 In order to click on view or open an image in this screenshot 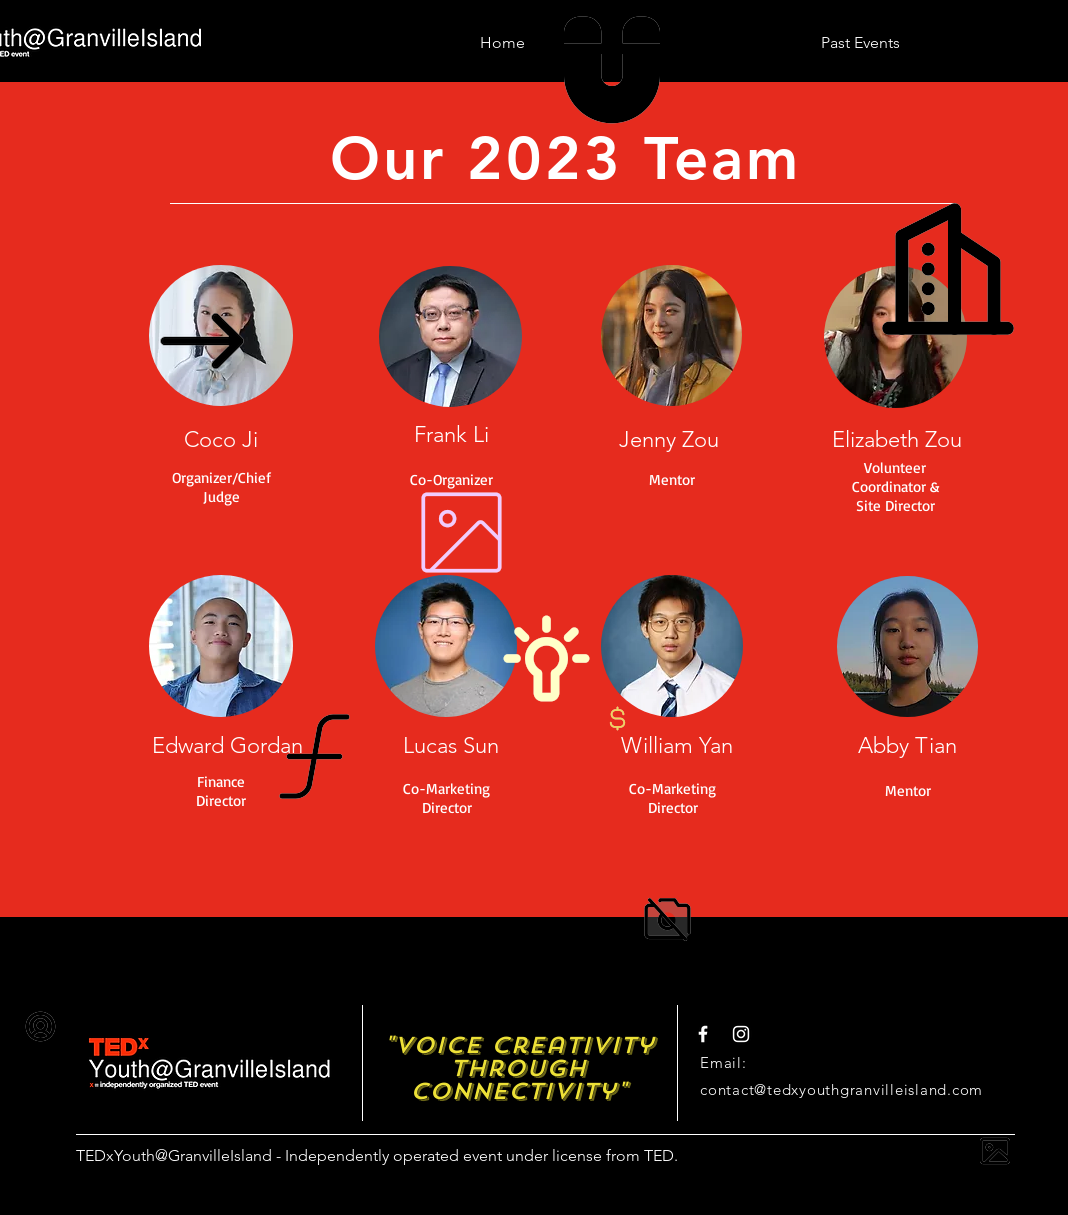, I will do `click(461, 532)`.